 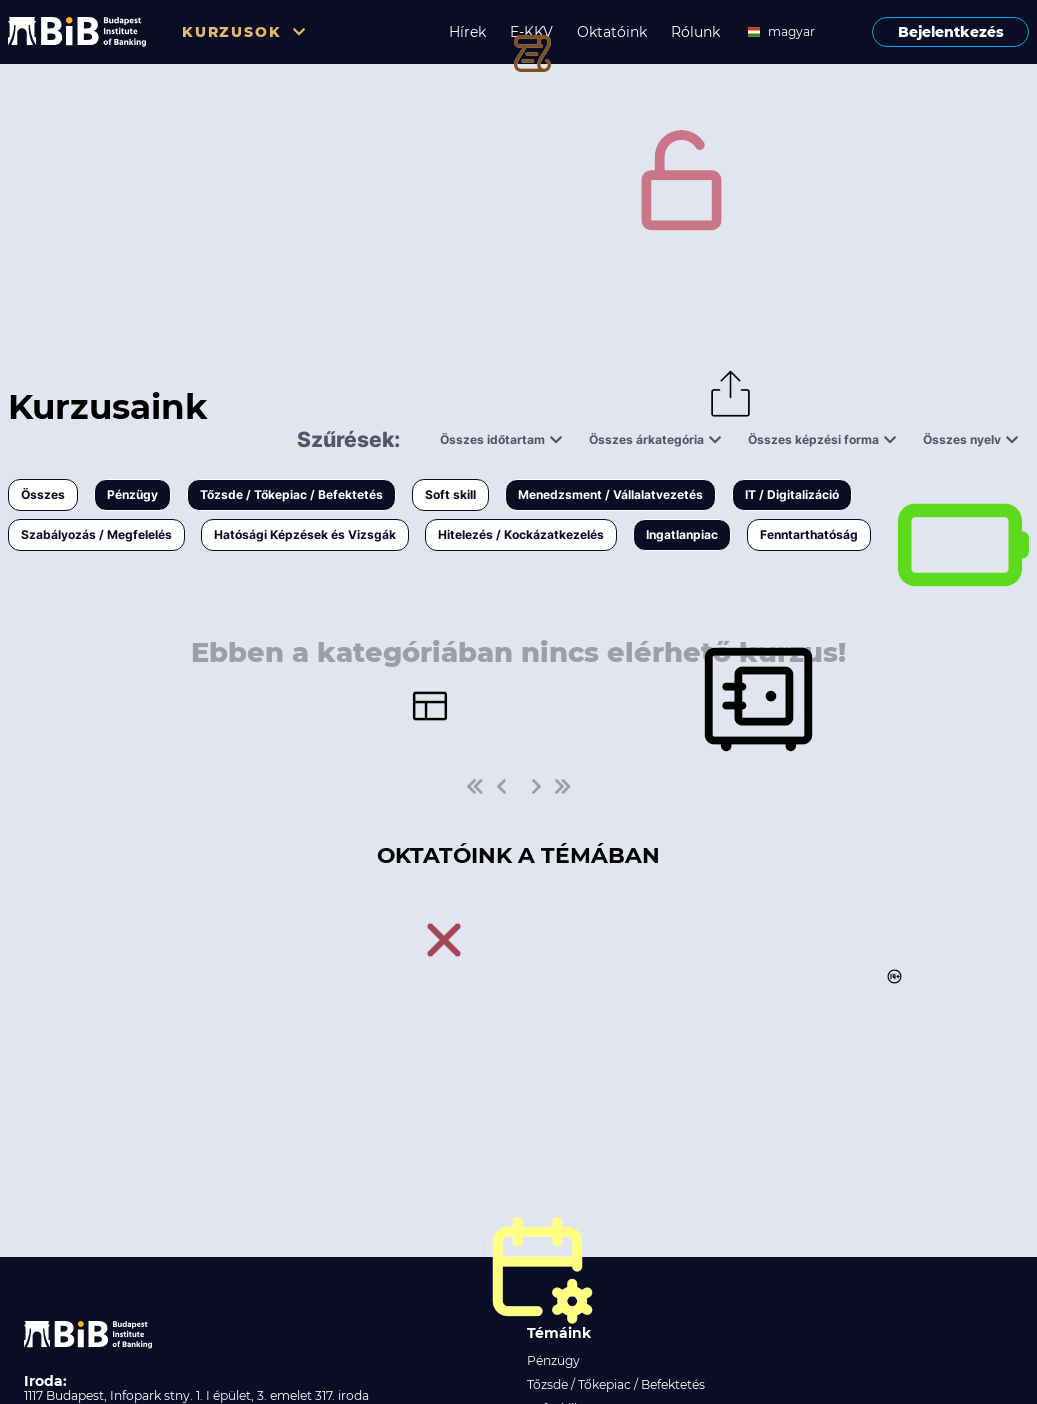 What do you see at coordinates (430, 706) in the screenshot?
I see `change page layout or view` at bounding box center [430, 706].